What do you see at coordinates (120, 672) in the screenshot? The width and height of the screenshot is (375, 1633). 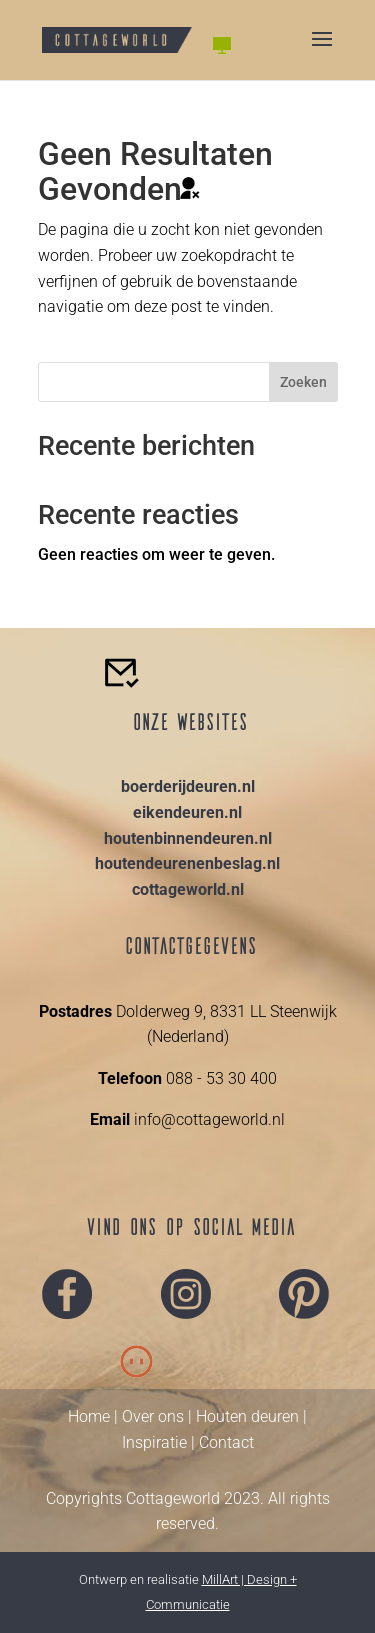 I see `email successfully sent or delivered` at bounding box center [120, 672].